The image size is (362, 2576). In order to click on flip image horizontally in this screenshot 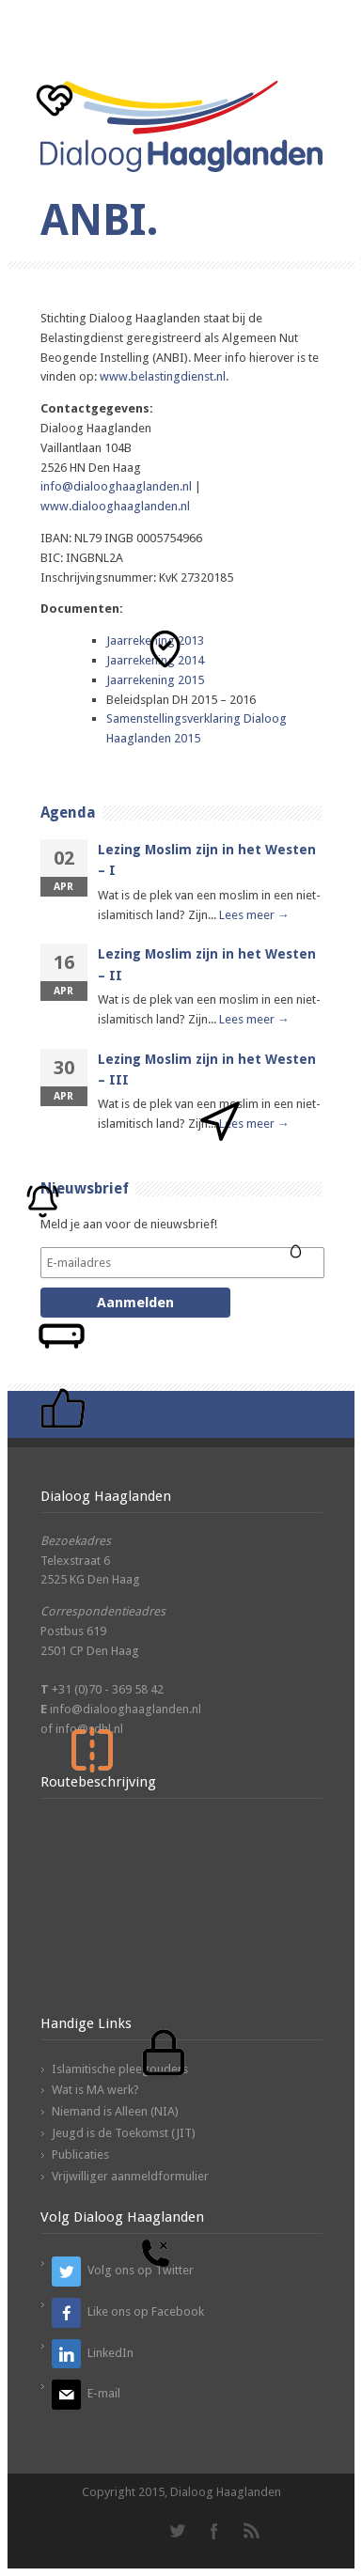, I will do `click(92, 1750)`.